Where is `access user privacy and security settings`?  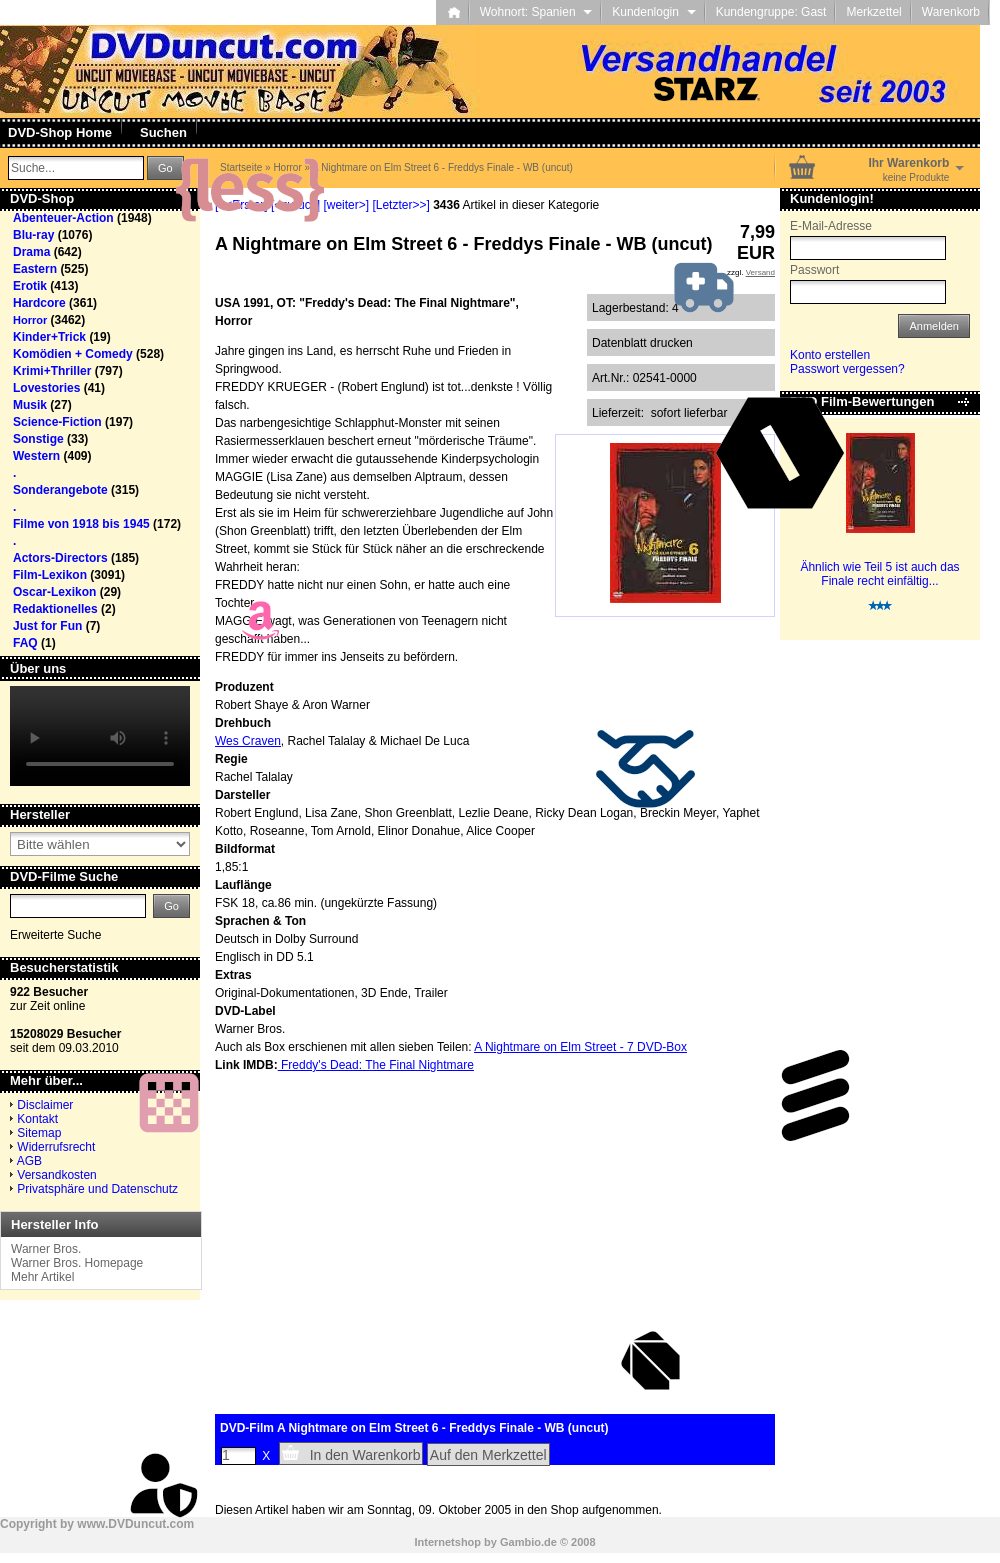 access user privacy and security settings is located at coordinates (163, 1483).